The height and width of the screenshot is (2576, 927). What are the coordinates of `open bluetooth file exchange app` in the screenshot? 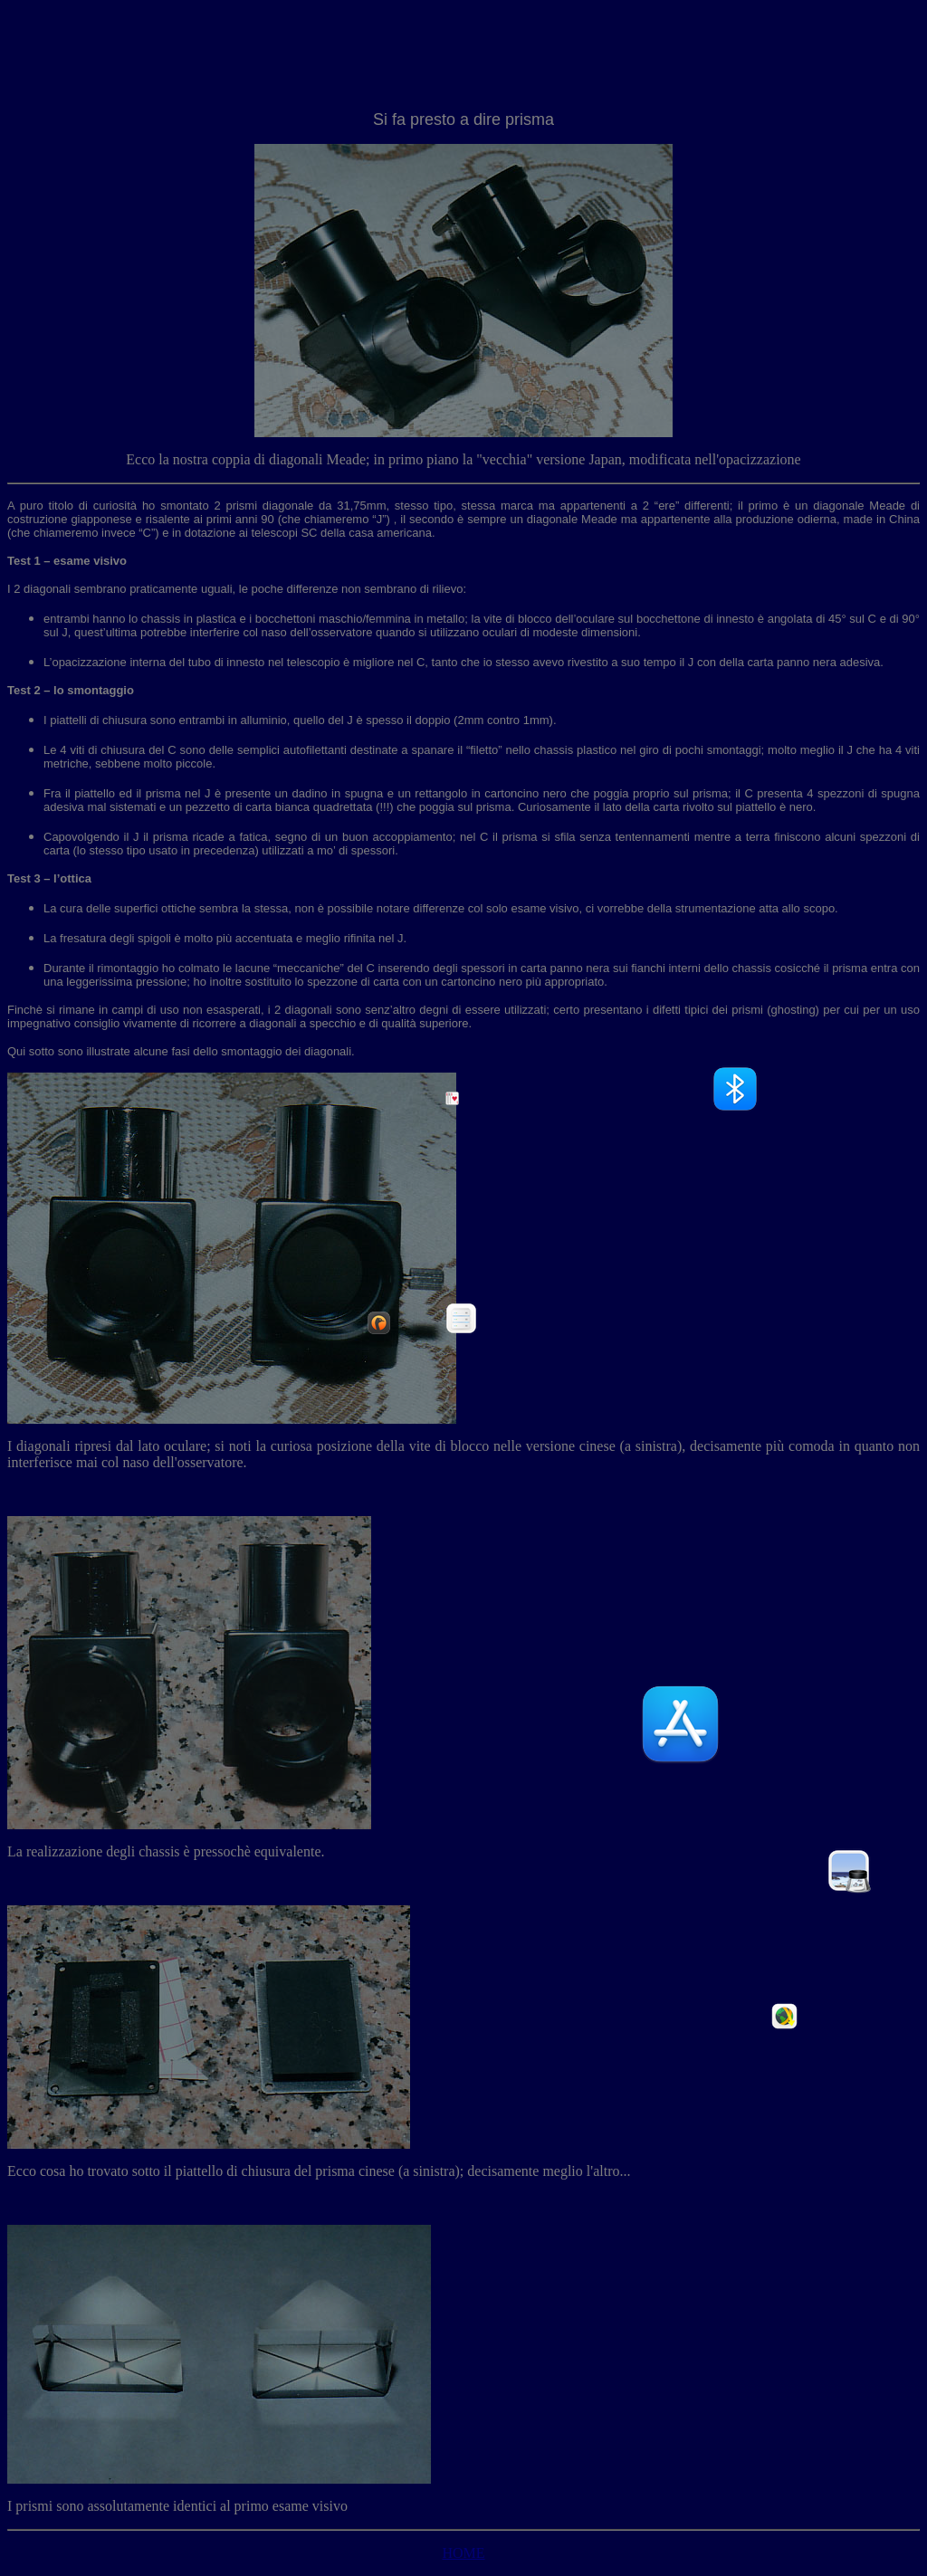 It's located at (735, 1089).